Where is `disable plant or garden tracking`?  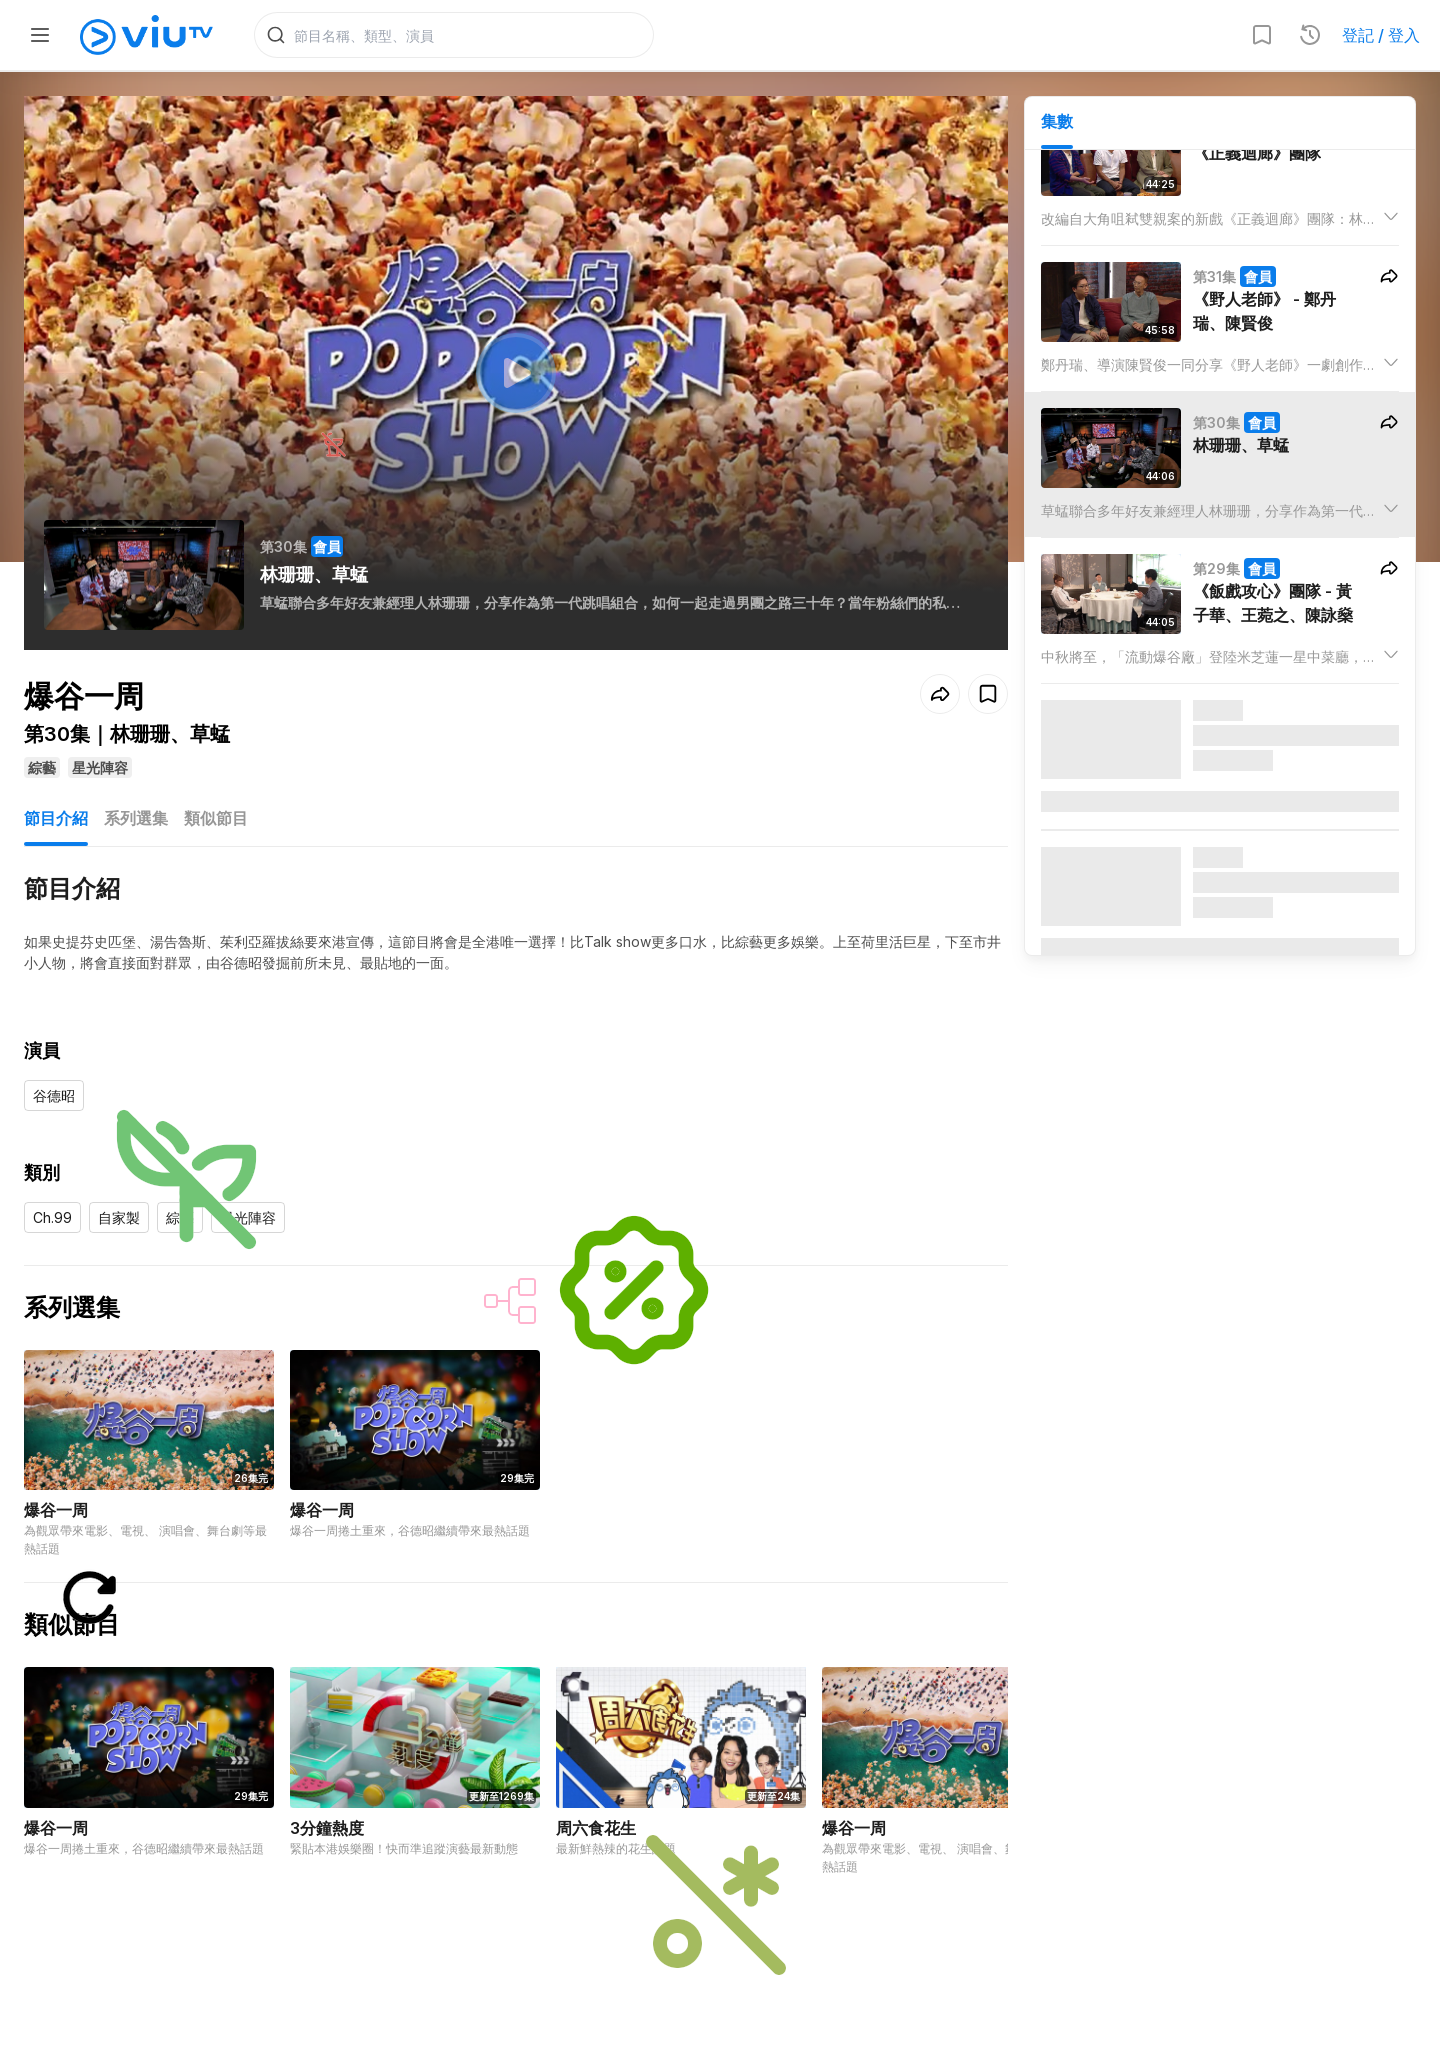
disable plant or garden tracking is located at coordinates (186, 1179).